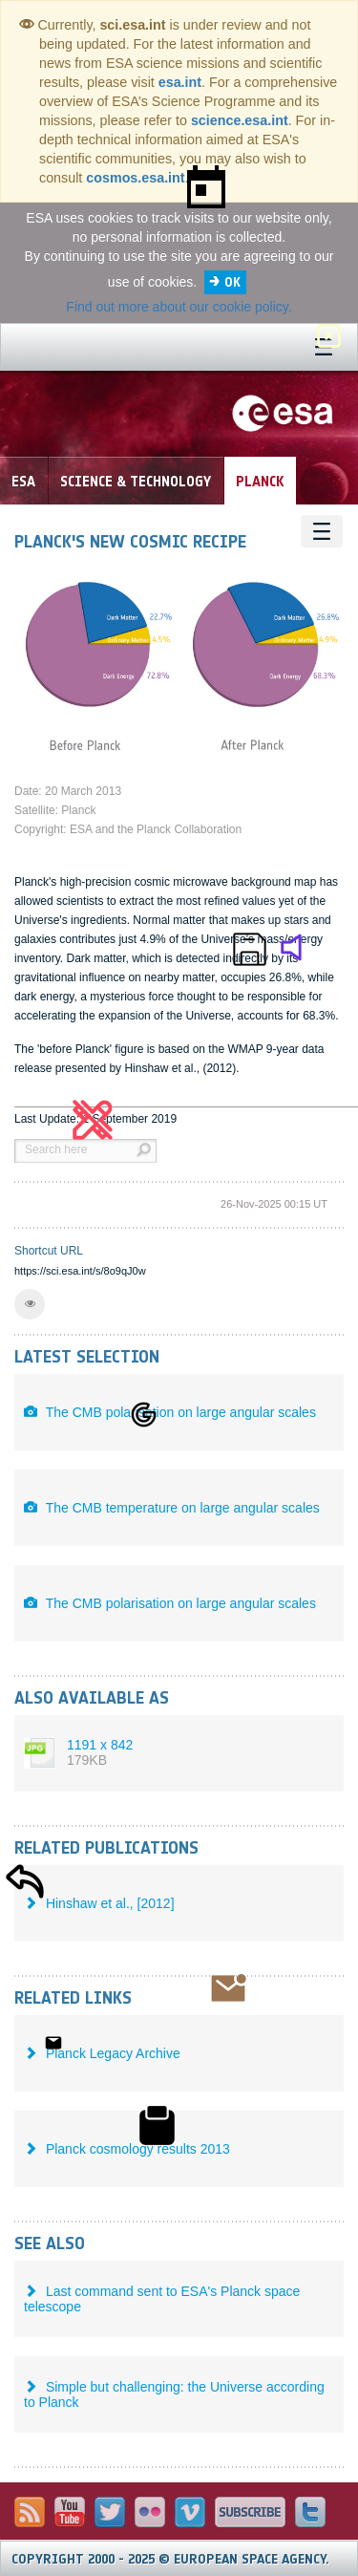  I want to click on save current file or document, so click(249, 949).